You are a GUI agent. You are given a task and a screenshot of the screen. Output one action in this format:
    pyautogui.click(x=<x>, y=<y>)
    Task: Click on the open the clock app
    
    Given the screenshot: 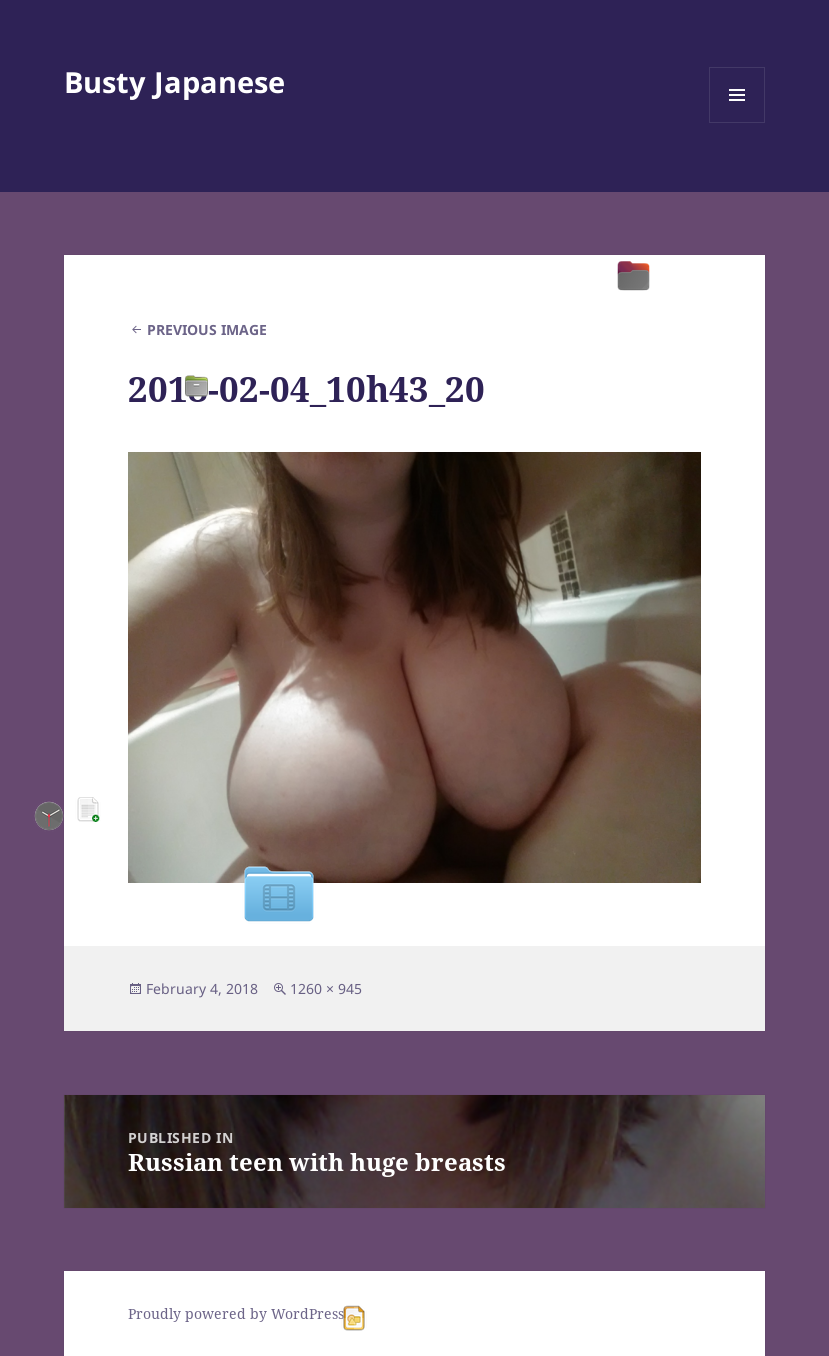 What is the action you would take?
    pyautogui.click(x=49, y=816)
    